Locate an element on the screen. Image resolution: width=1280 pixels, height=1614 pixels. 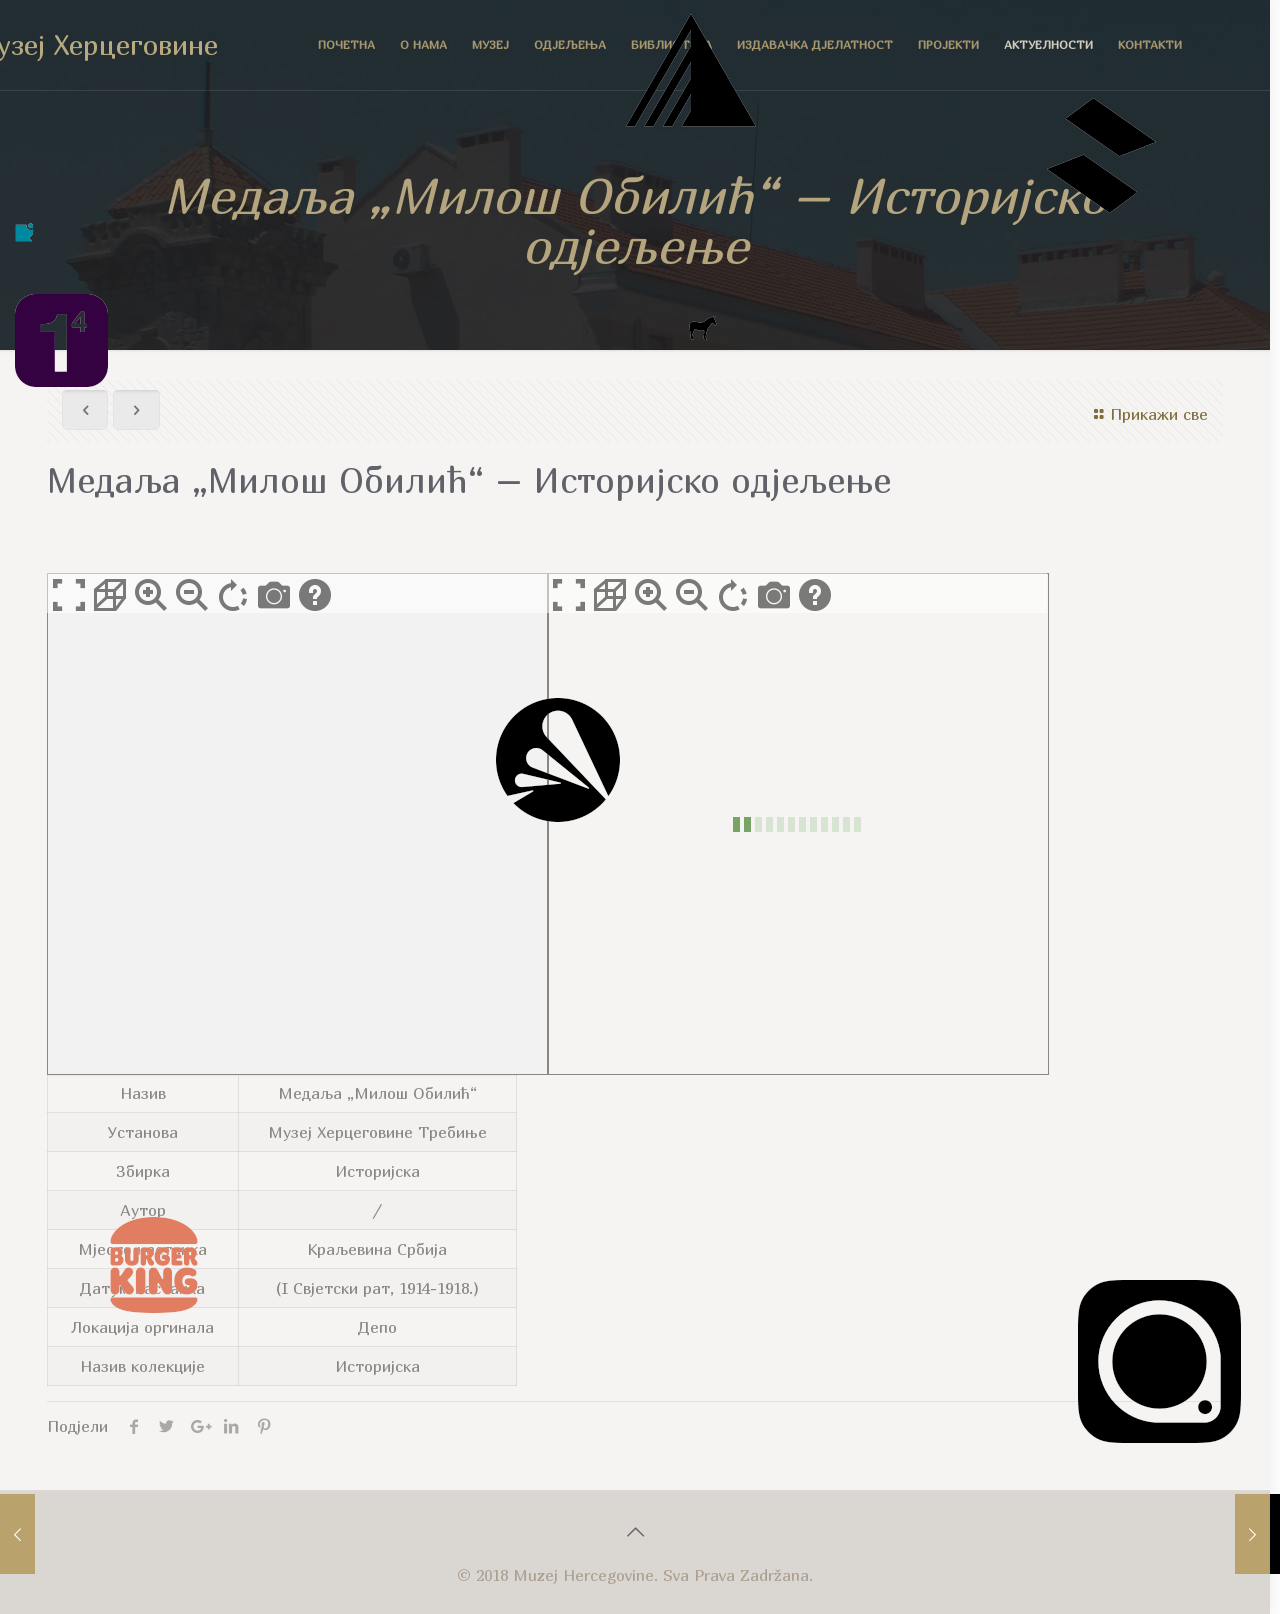
open the Burger King app is located at coordinates (154, 1265).